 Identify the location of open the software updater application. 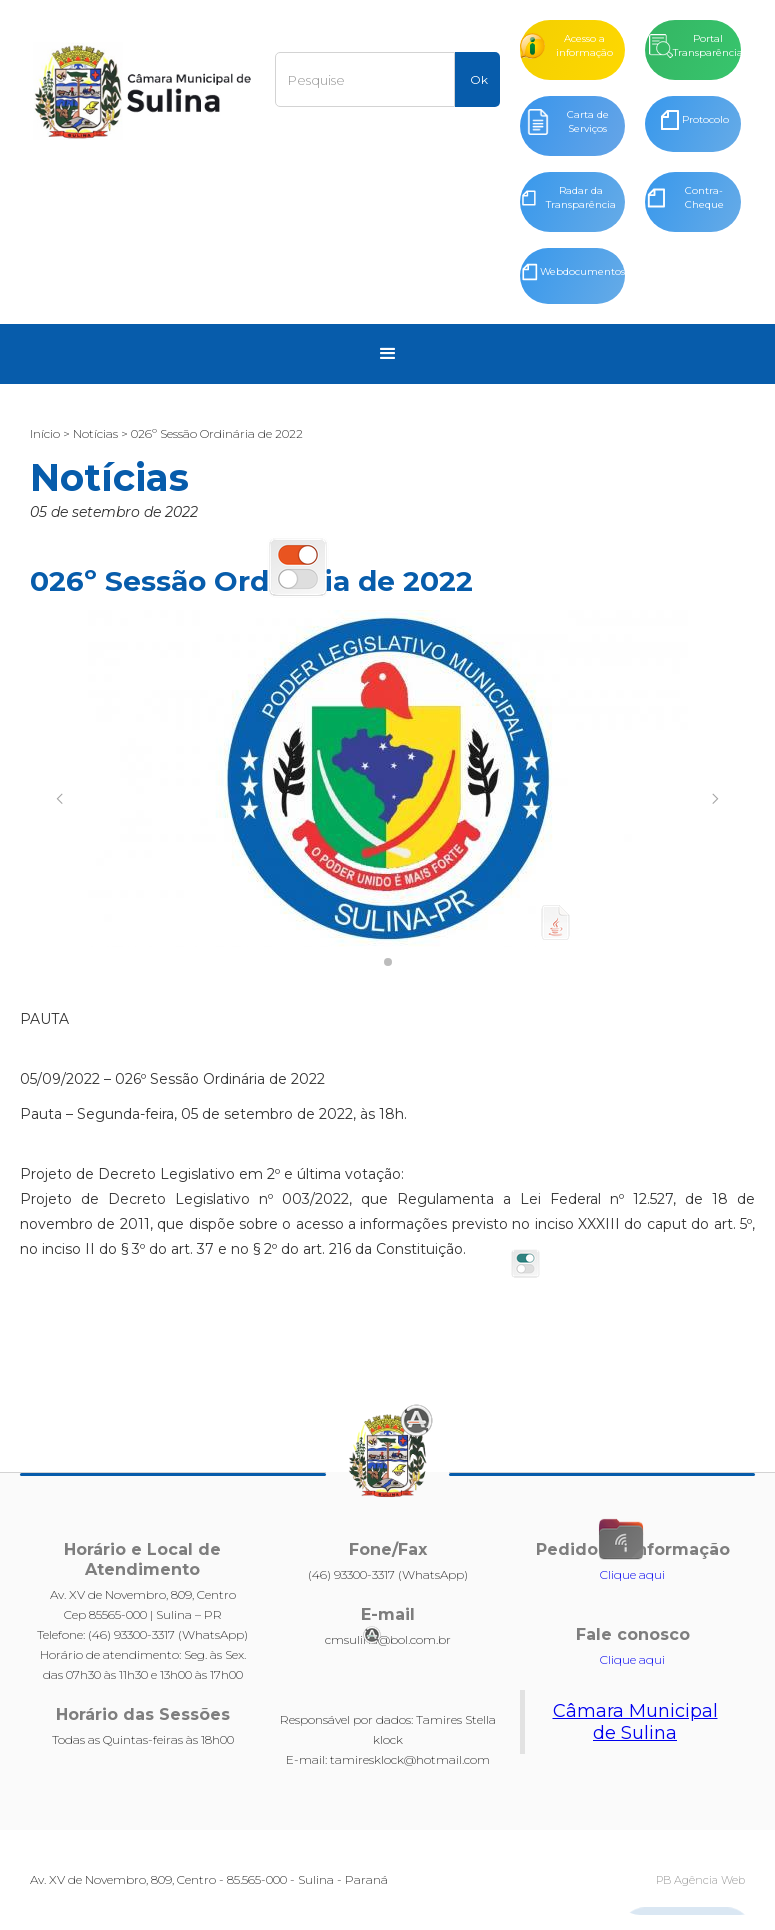
(416, 1420).